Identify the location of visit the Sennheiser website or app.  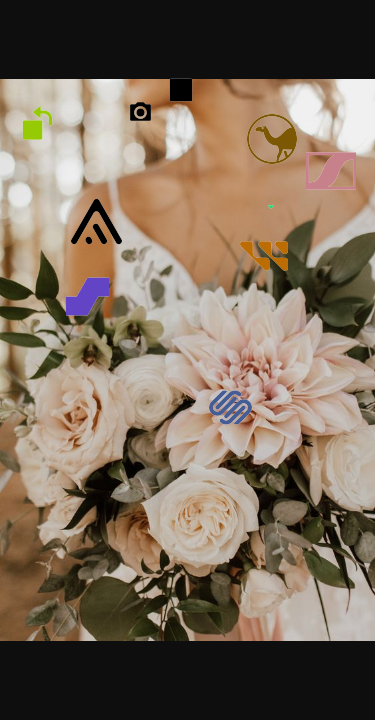
(331, 171).